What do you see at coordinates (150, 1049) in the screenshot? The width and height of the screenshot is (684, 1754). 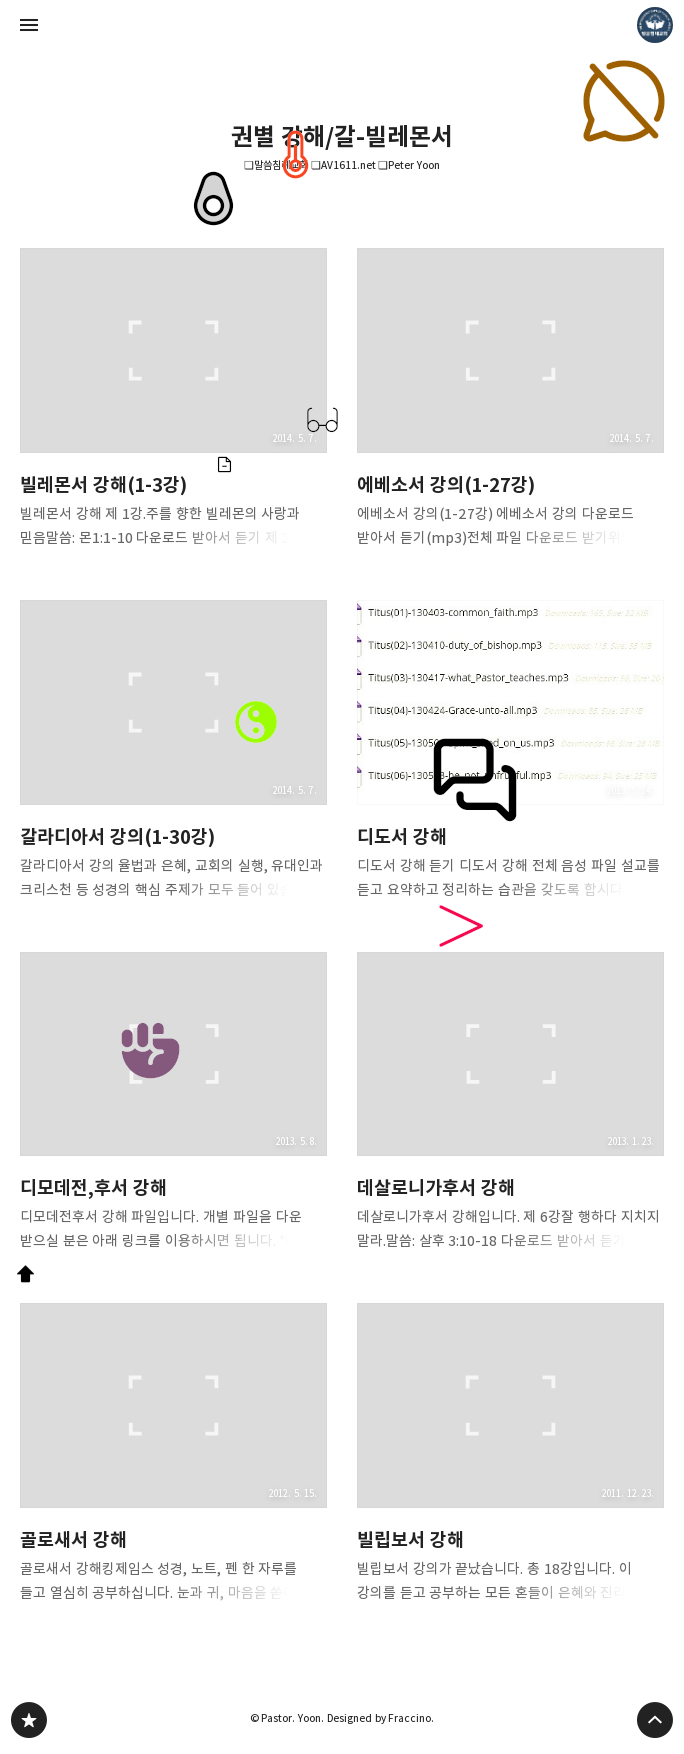 I see `indicates solidarity or support action` at bounding box center [150, 1049].